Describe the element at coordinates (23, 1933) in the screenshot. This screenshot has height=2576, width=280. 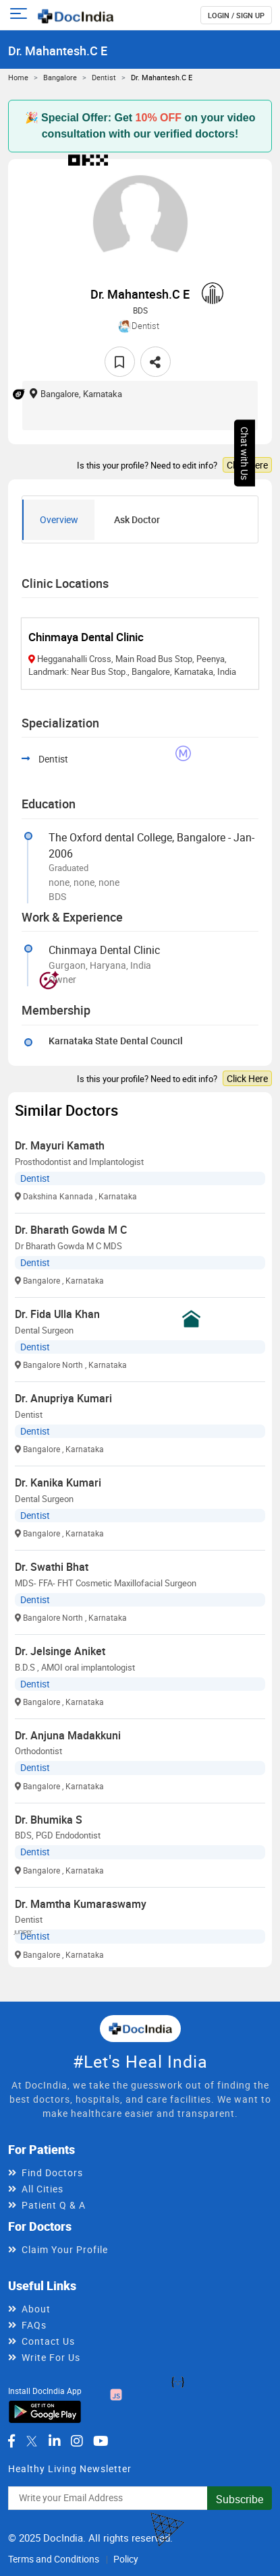
I see `juniper networks company logo` at that location.